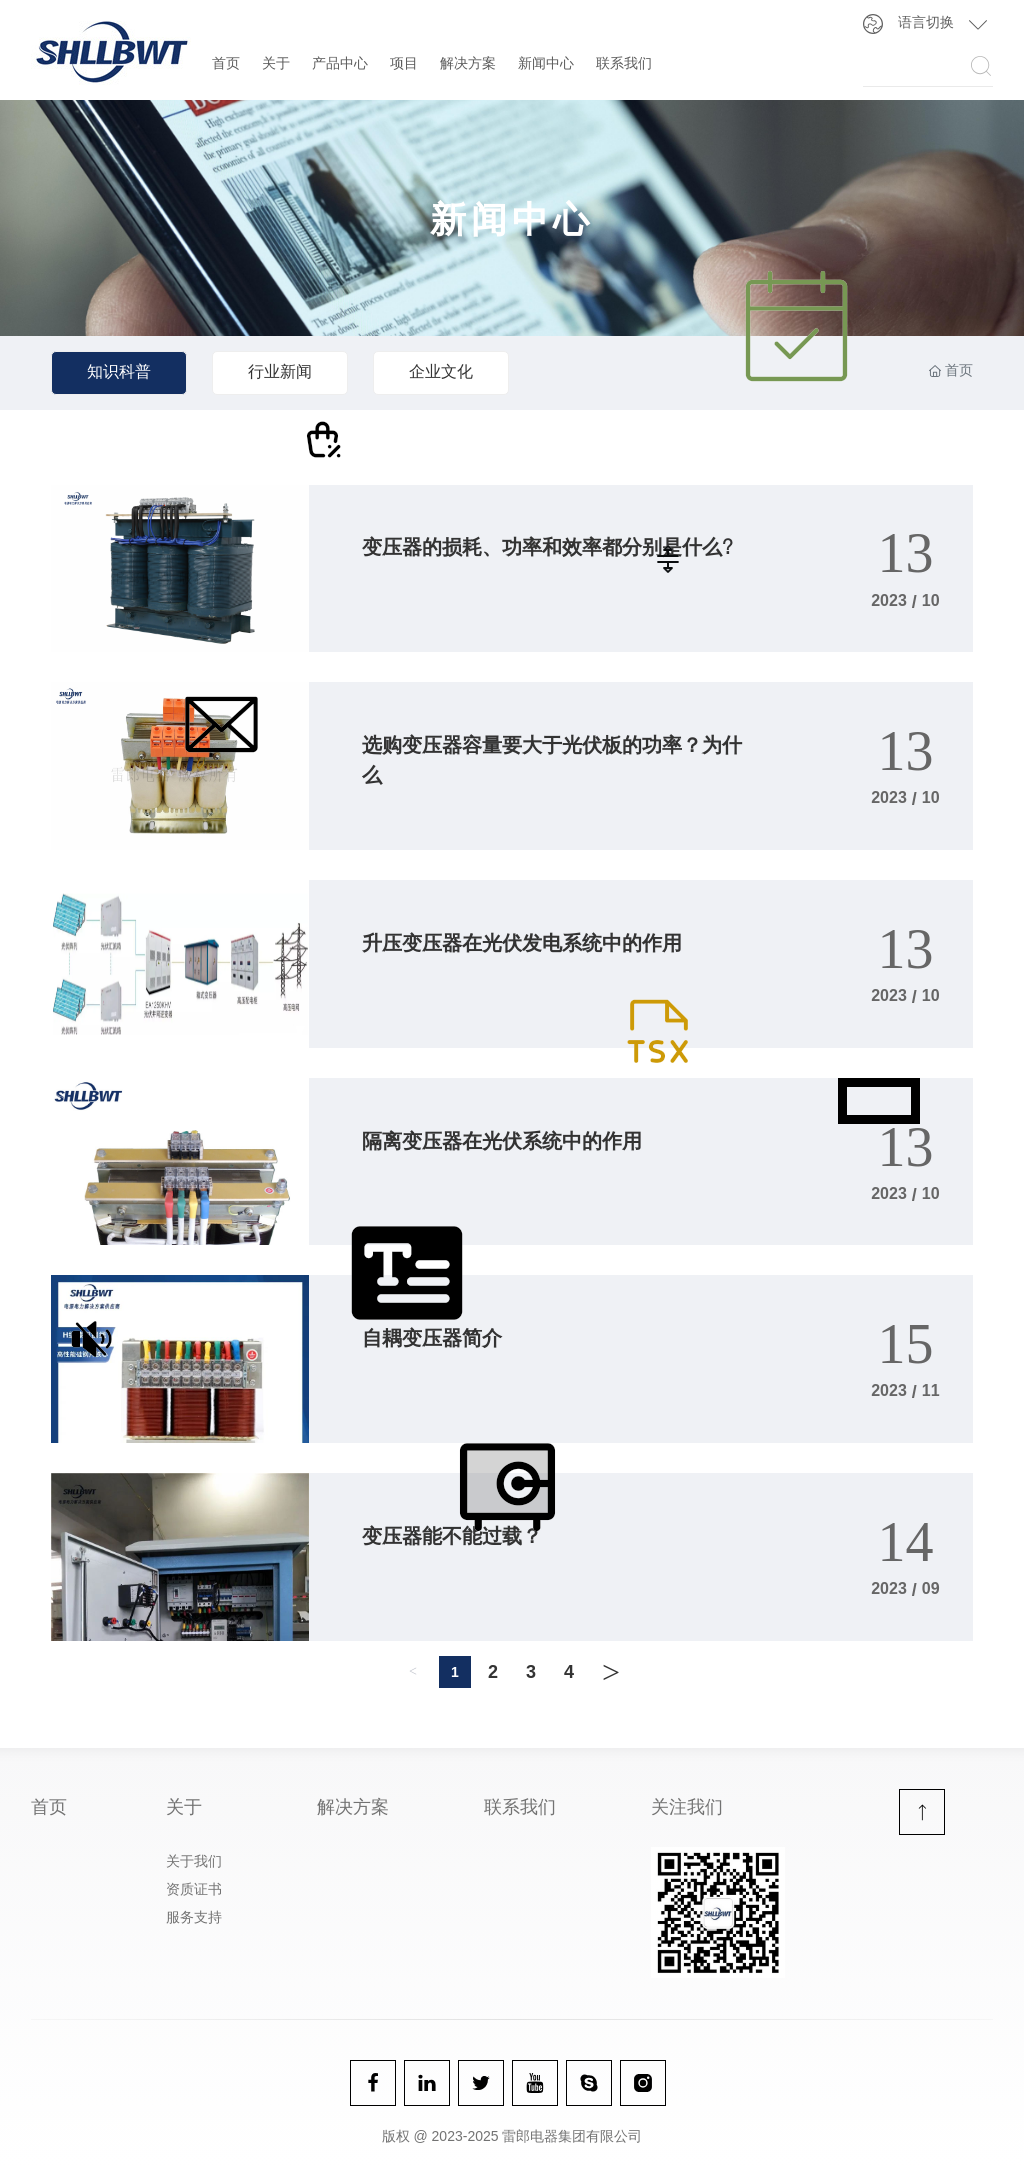 The height and width of the screenshot is (2167, 1024). Describe the element at coordinates (796, 330) in the screenshot. I see `confirm or schedule an event` at that location.